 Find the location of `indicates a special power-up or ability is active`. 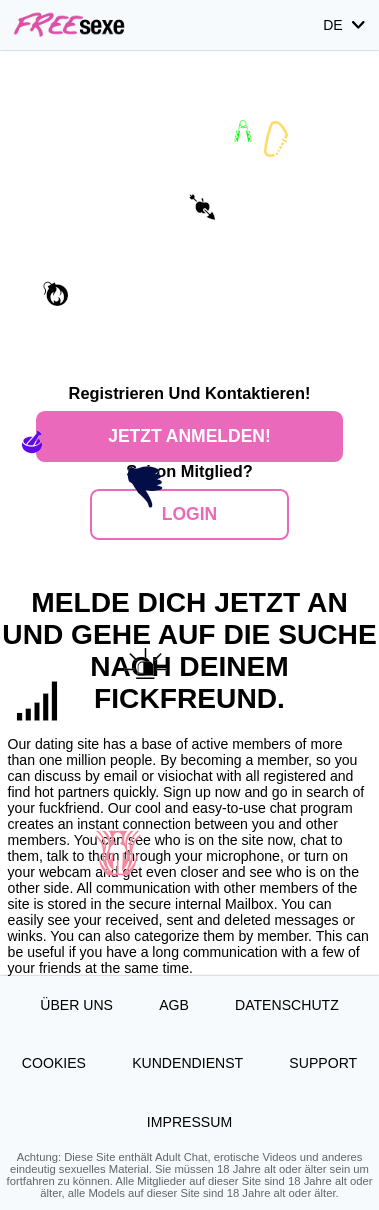

indicates a special power-up or ability is active is located at coordinates (118, 853).